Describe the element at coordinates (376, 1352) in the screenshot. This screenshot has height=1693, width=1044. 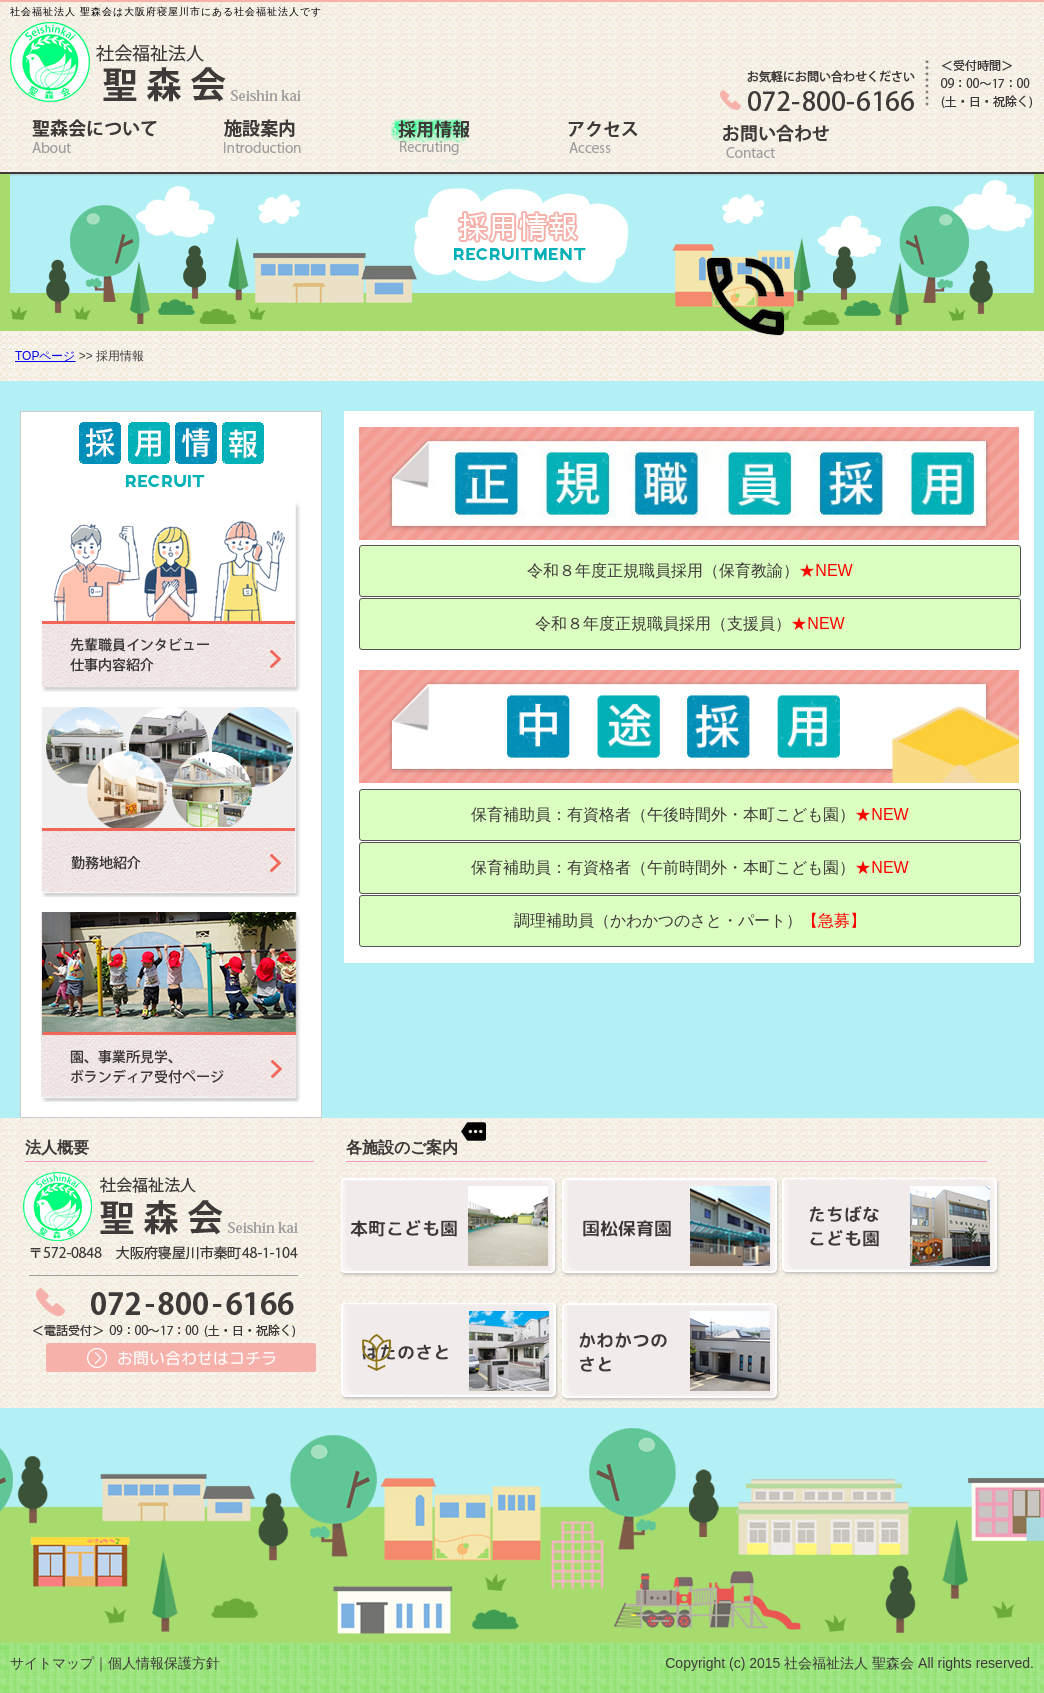
I see `access garden or plant-related features` at that location.